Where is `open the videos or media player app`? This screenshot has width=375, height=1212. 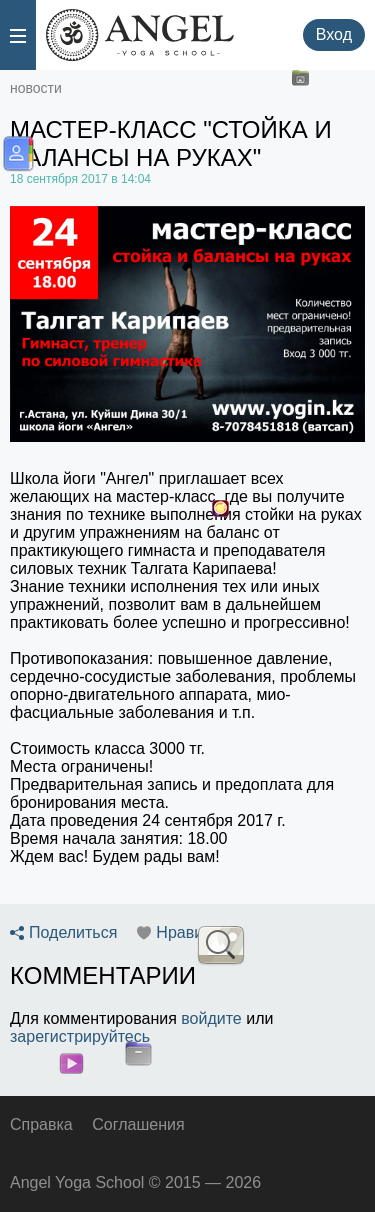
open the videos or media player app is located at coordinates (71, 1063).